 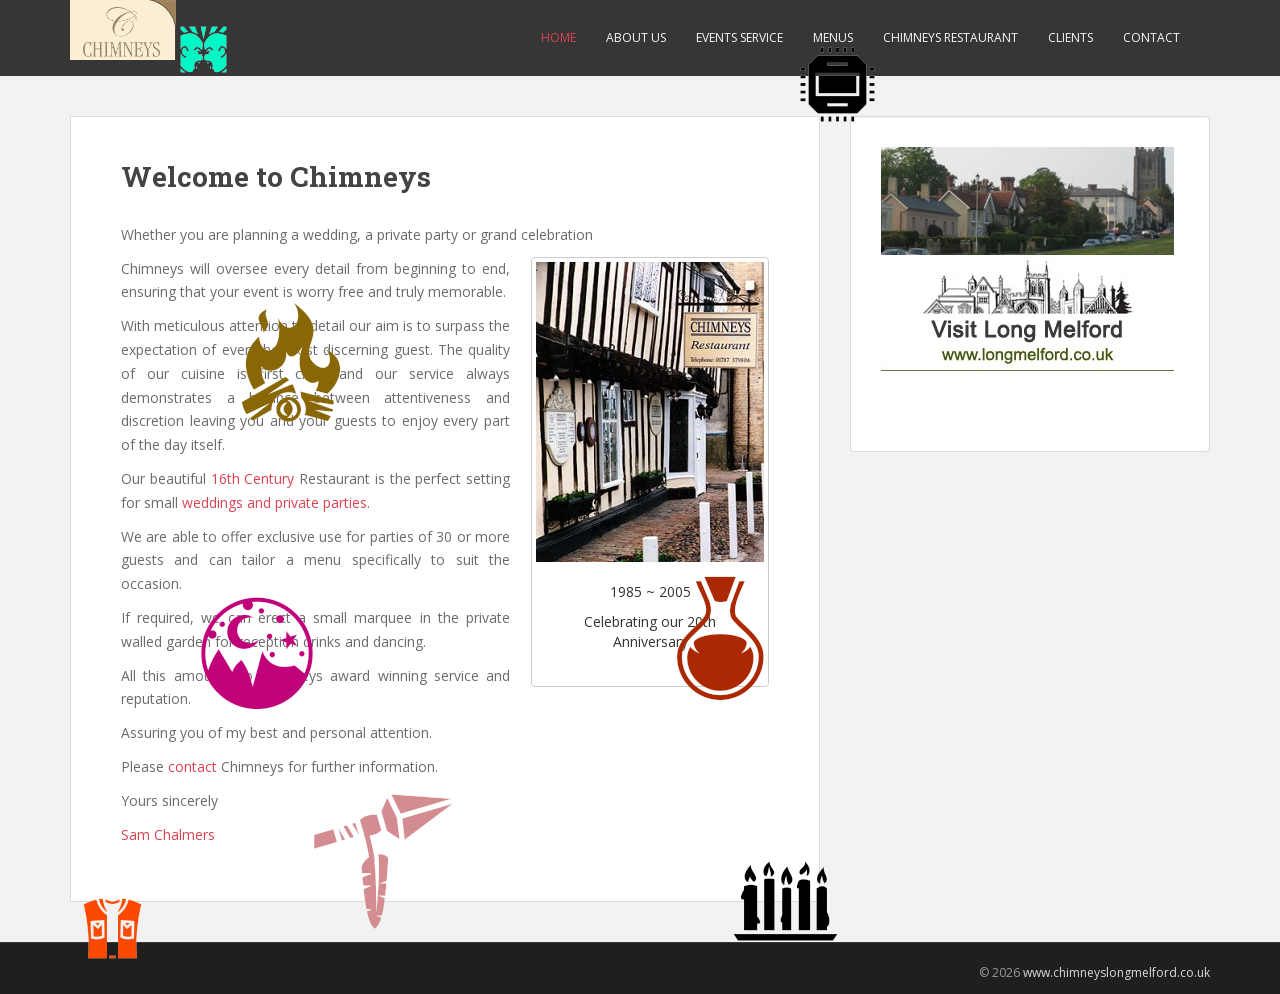 I want to click on equip a spear weapon in your inventory, so click(x=382, y=860).